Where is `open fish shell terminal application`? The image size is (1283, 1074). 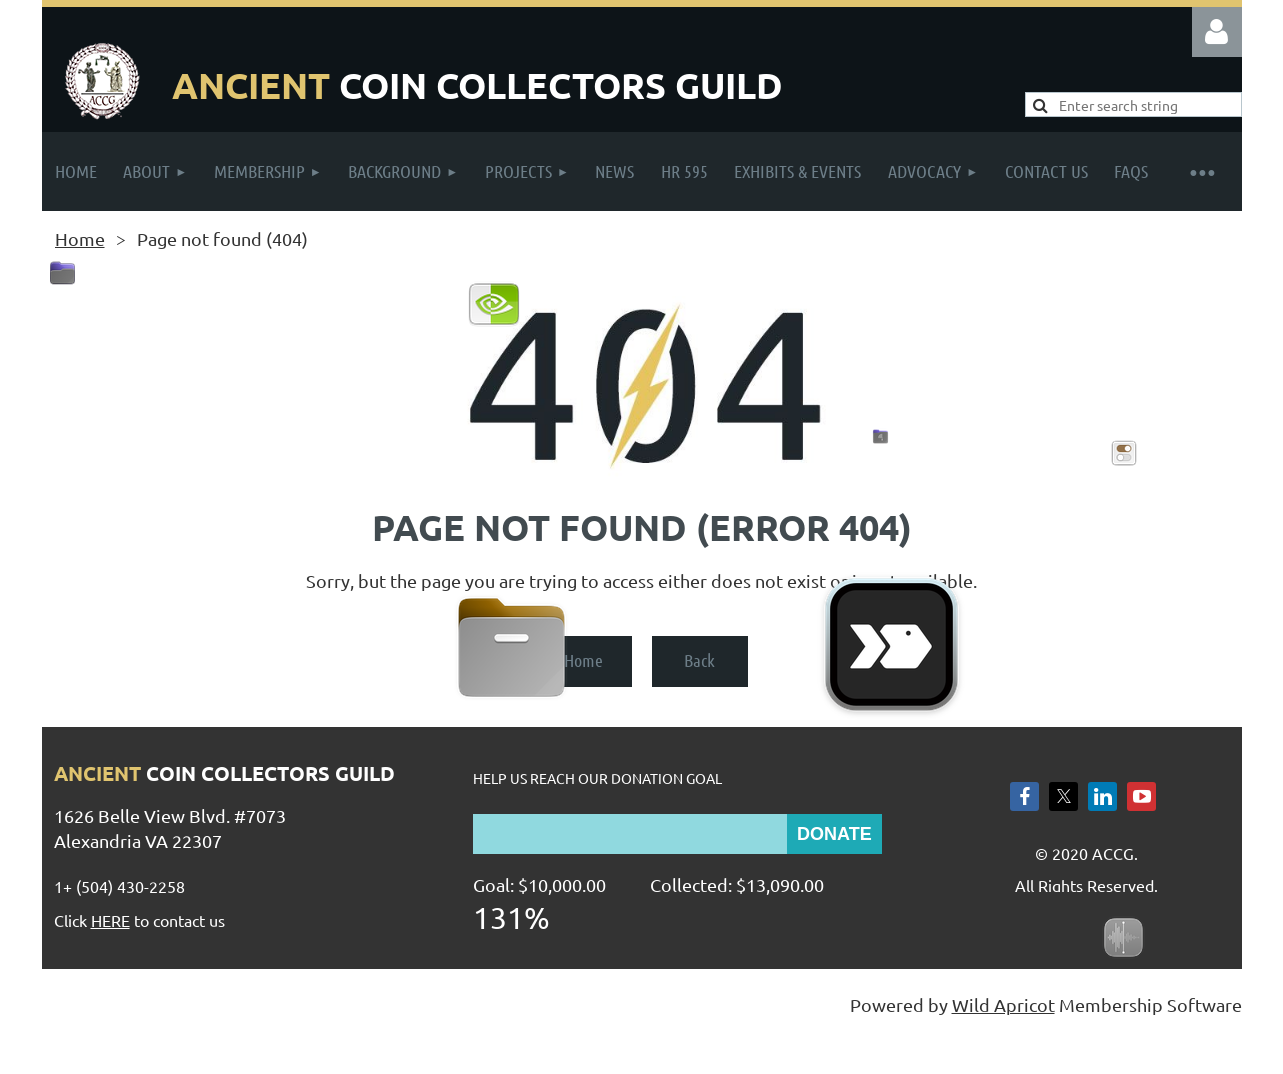
open fish shell terminal application is located at coordinates (891, 644).